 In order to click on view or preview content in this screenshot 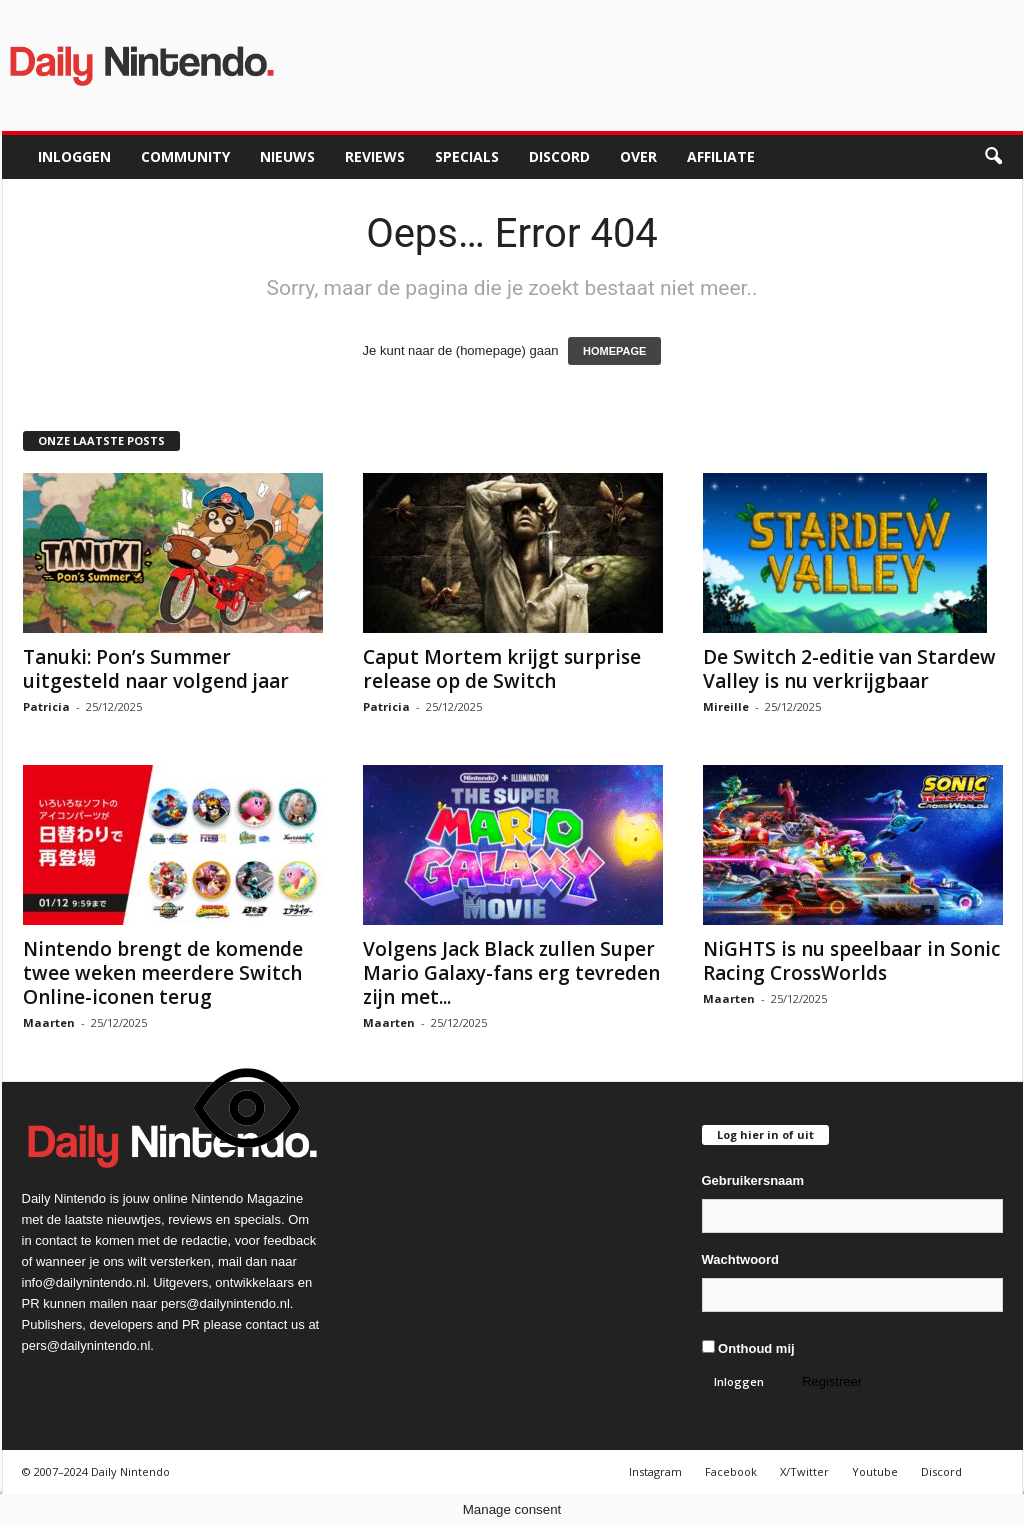, I will do `click(247, 1108)`.